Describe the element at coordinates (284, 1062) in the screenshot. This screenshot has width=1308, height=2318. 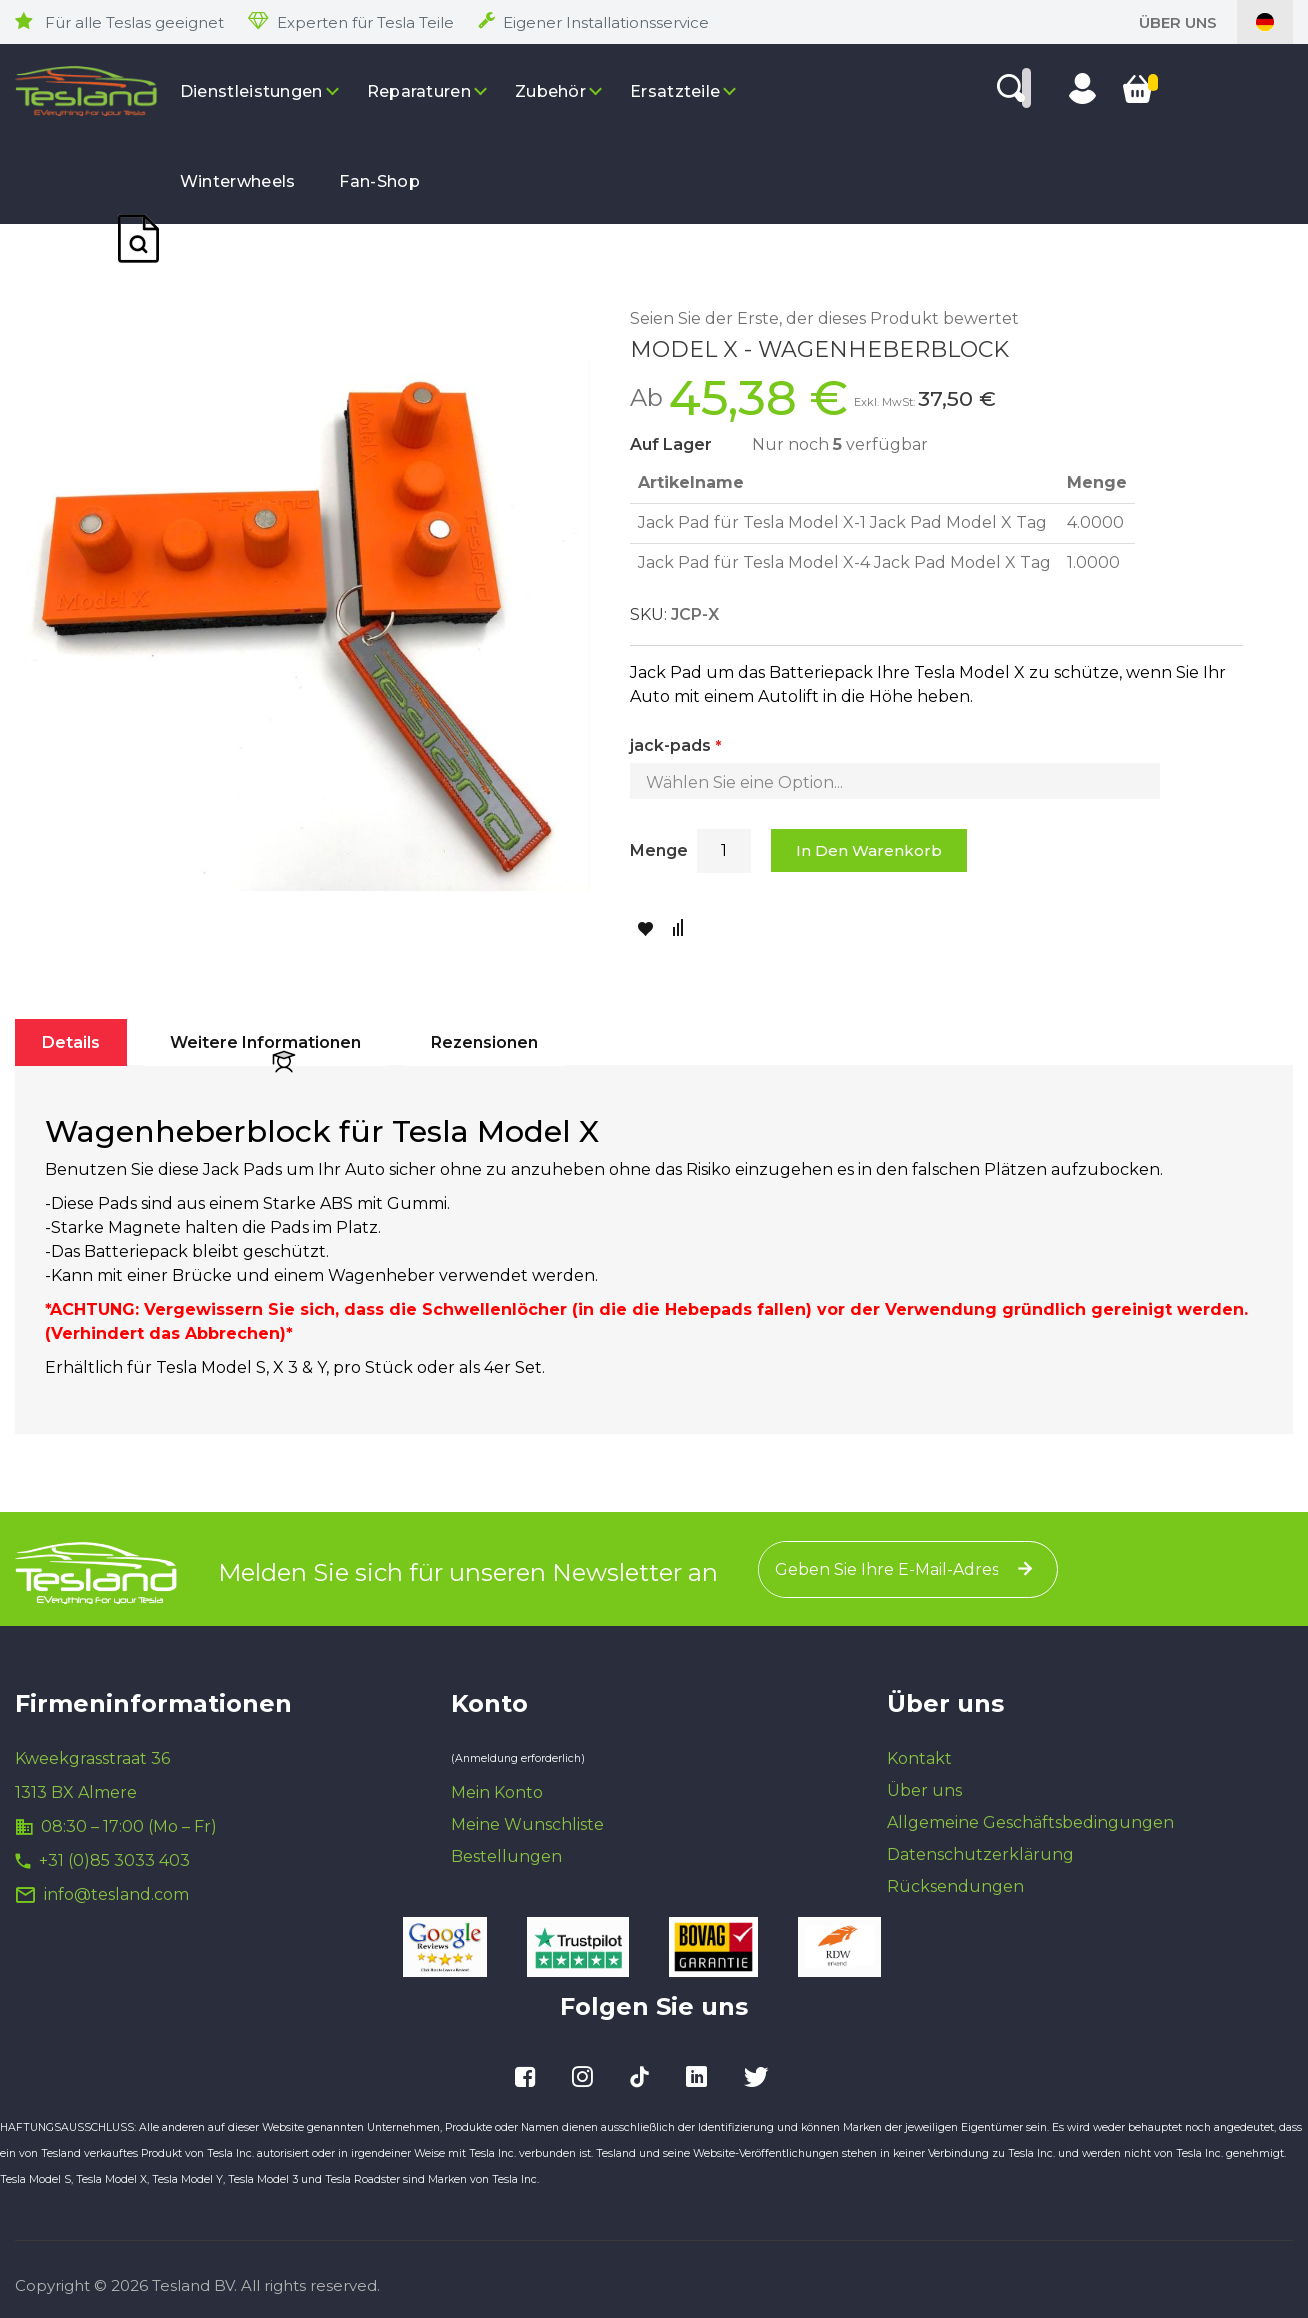
I see `view student profile or account` at that location.